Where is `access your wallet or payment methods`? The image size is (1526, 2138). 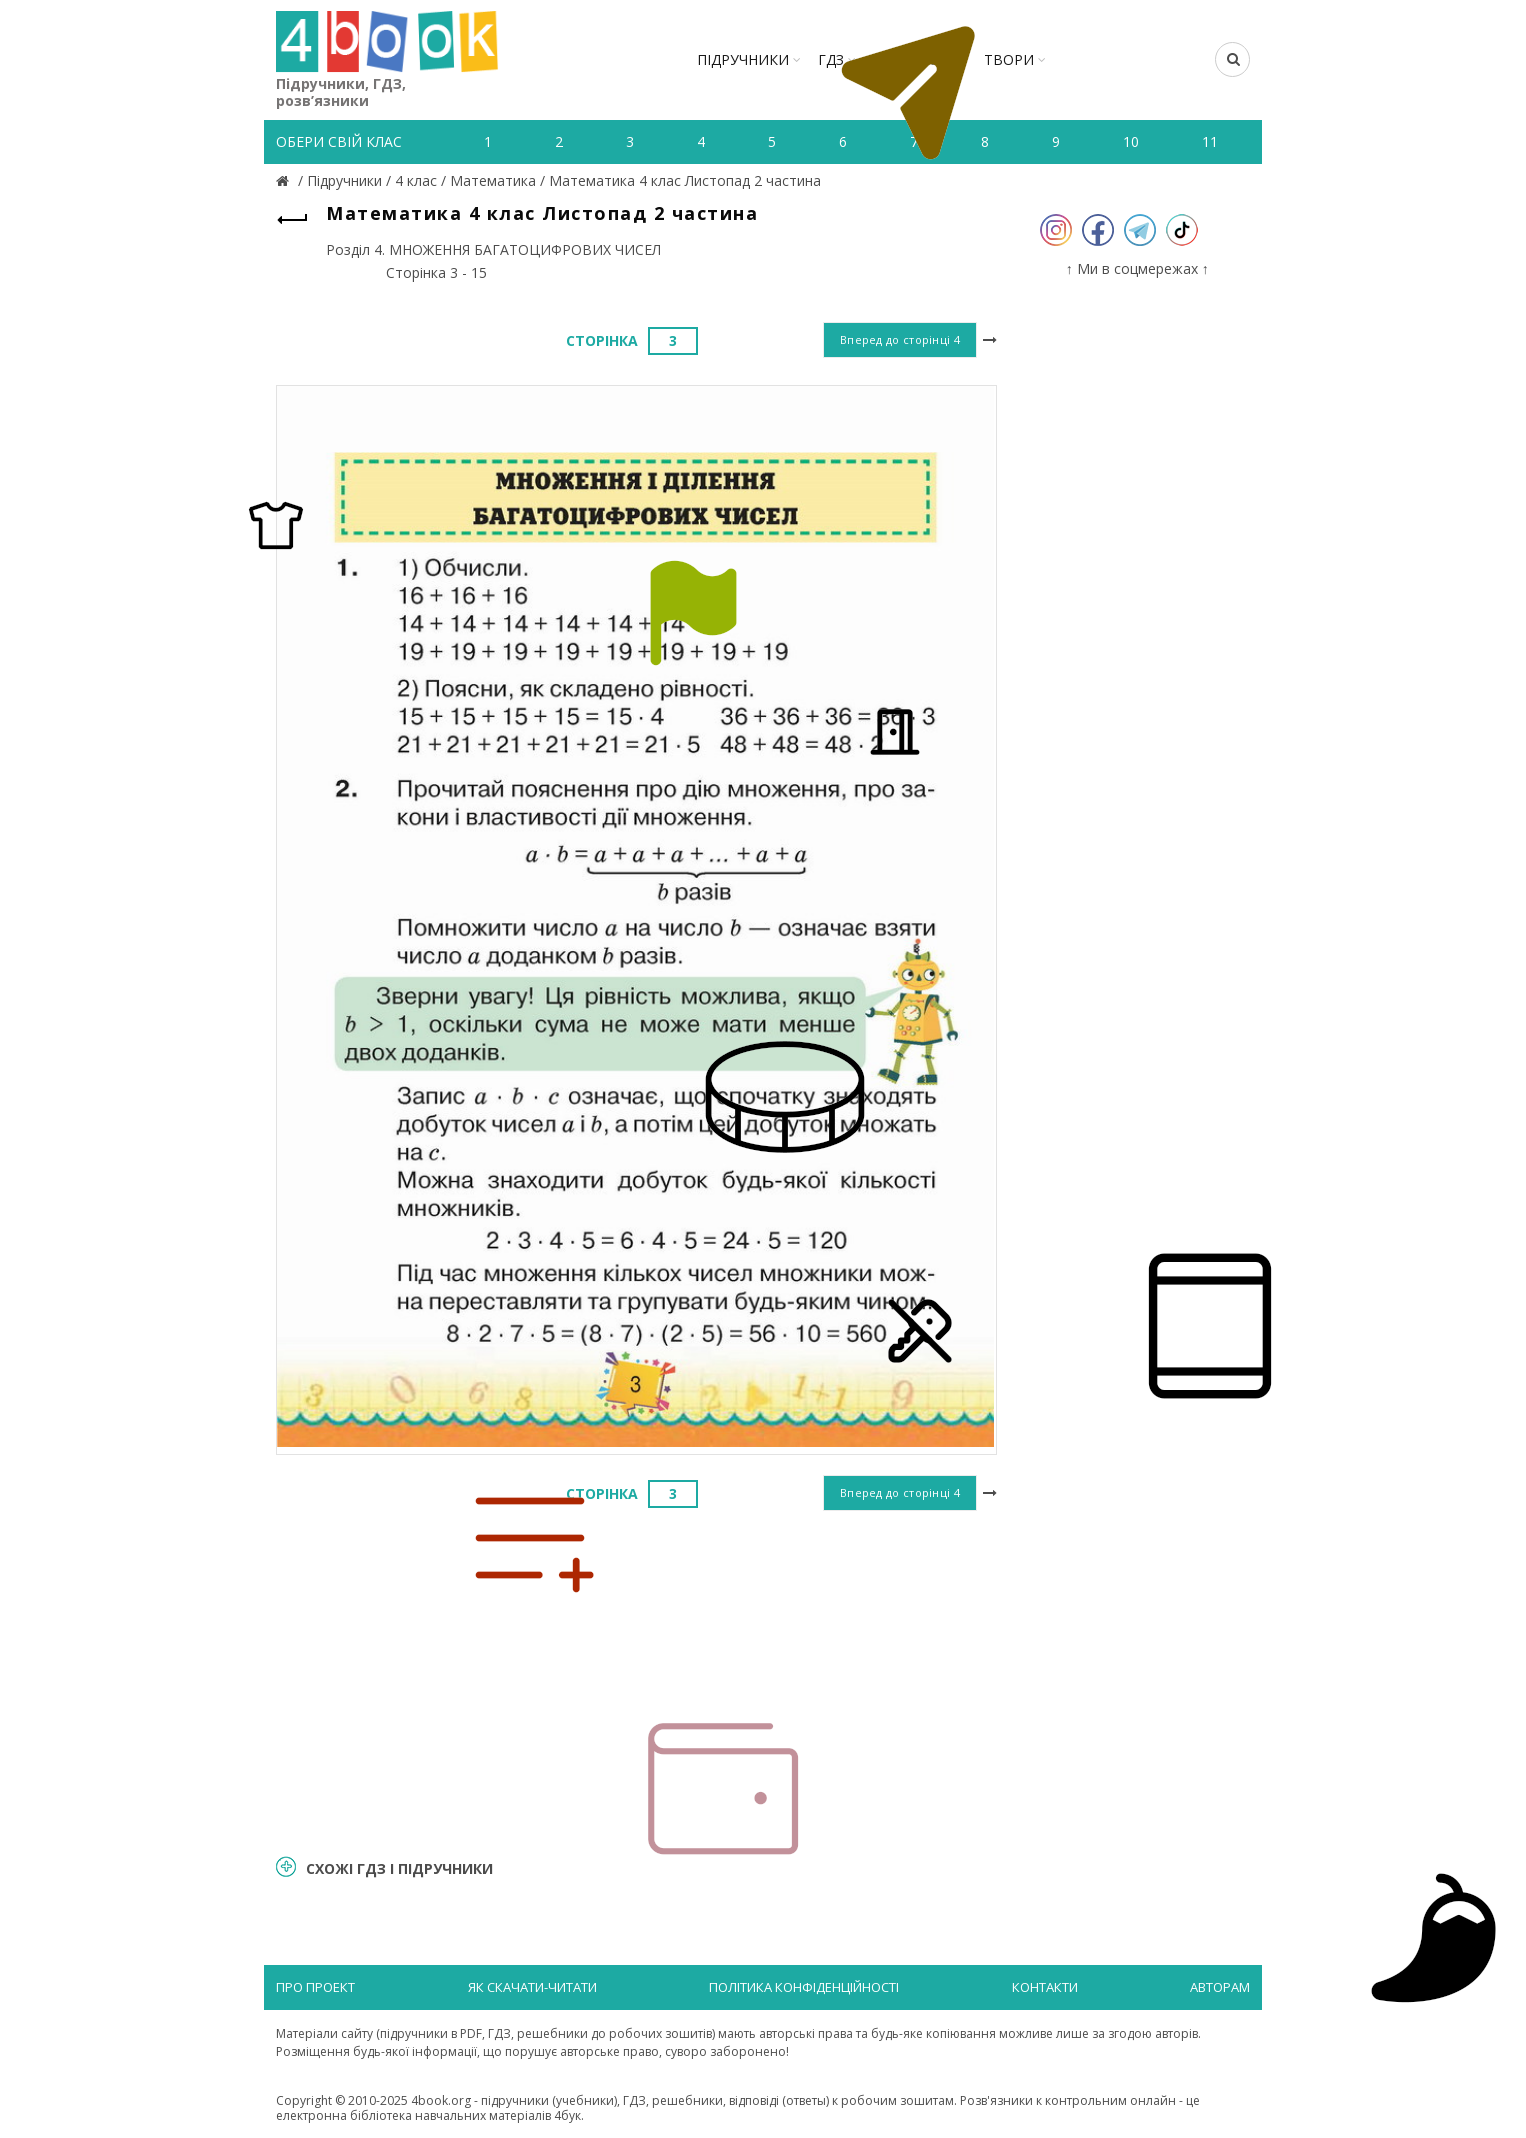 access your wallet or payment methods is located at coordinates (720, 1795).